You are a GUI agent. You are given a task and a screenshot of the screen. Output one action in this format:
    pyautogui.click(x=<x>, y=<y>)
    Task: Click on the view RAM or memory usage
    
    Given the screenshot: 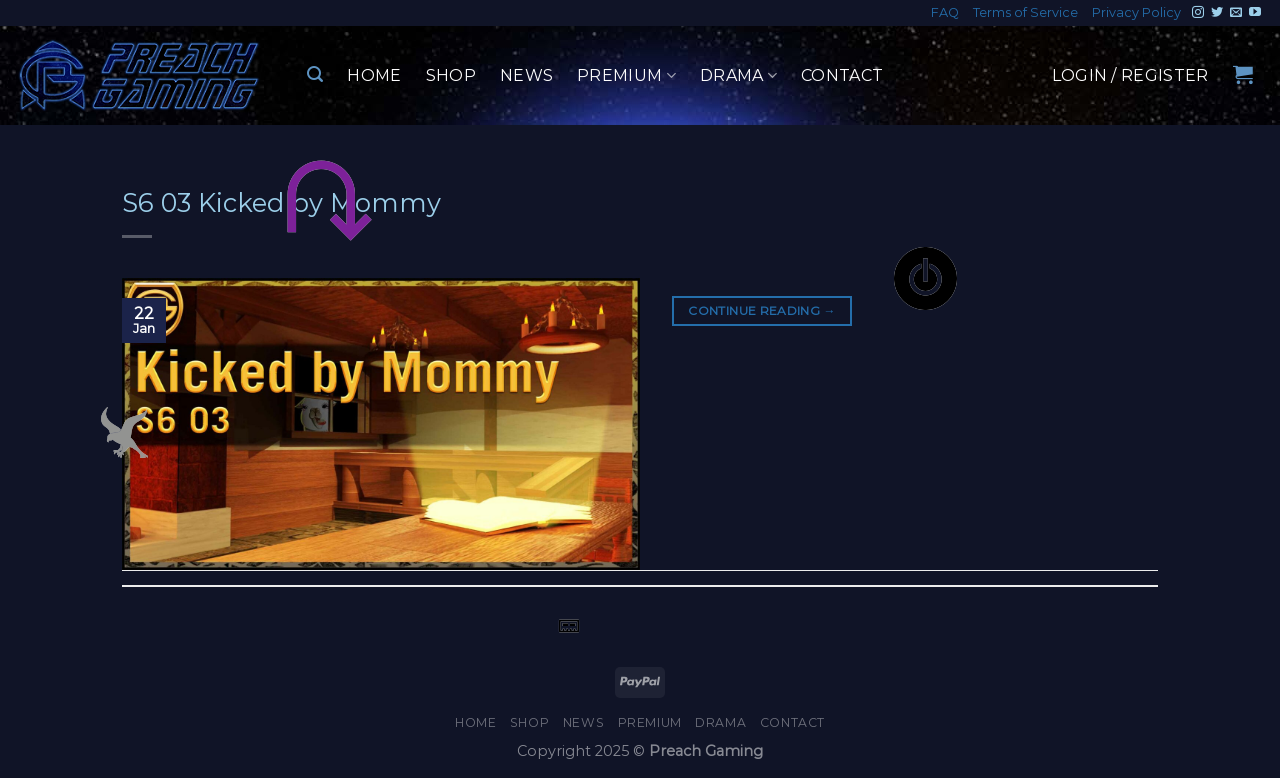 What is the action you would take?
    pyautogui.click(x=569, y=626)
    